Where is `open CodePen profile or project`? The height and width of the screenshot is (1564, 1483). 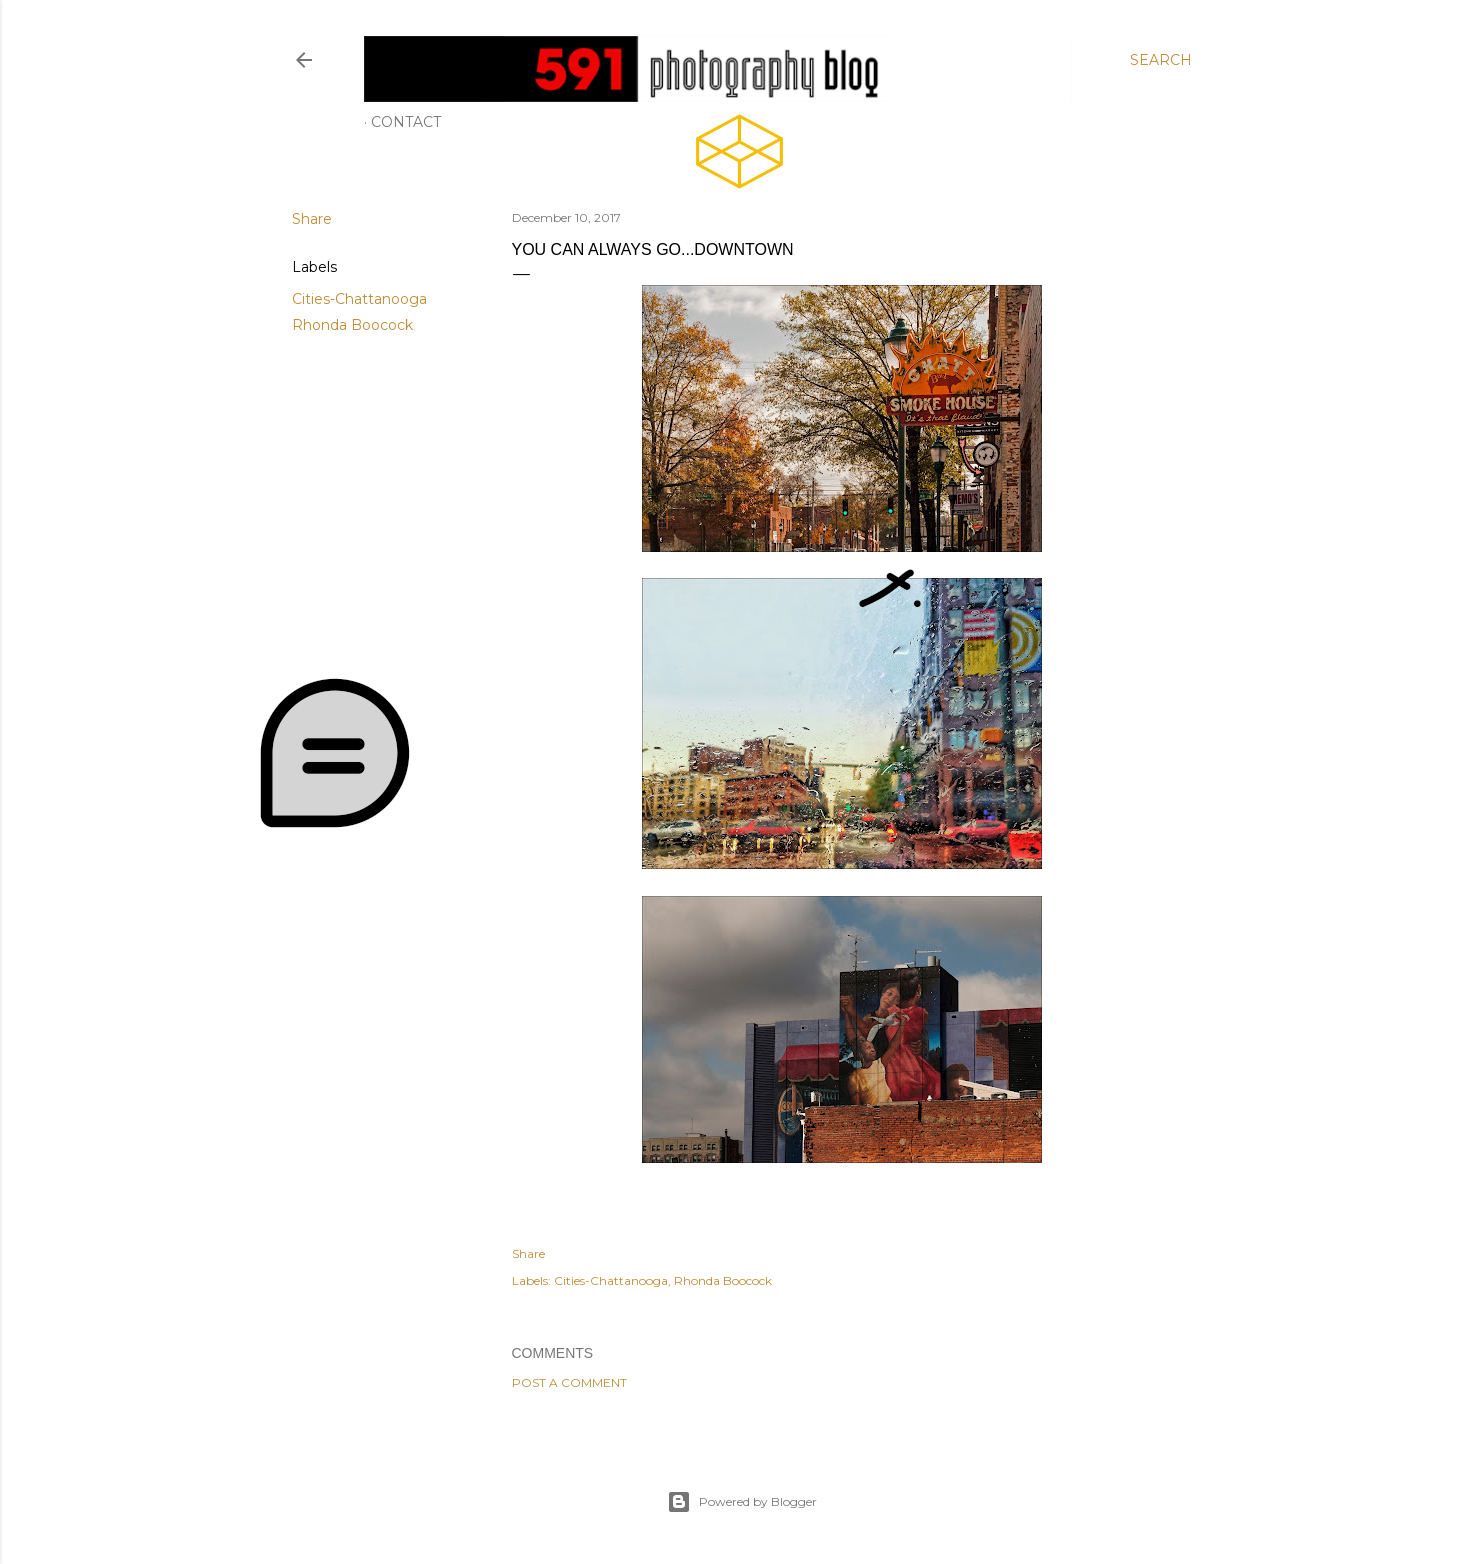
open CodePen profile or project is located at coordinates (739, 151).